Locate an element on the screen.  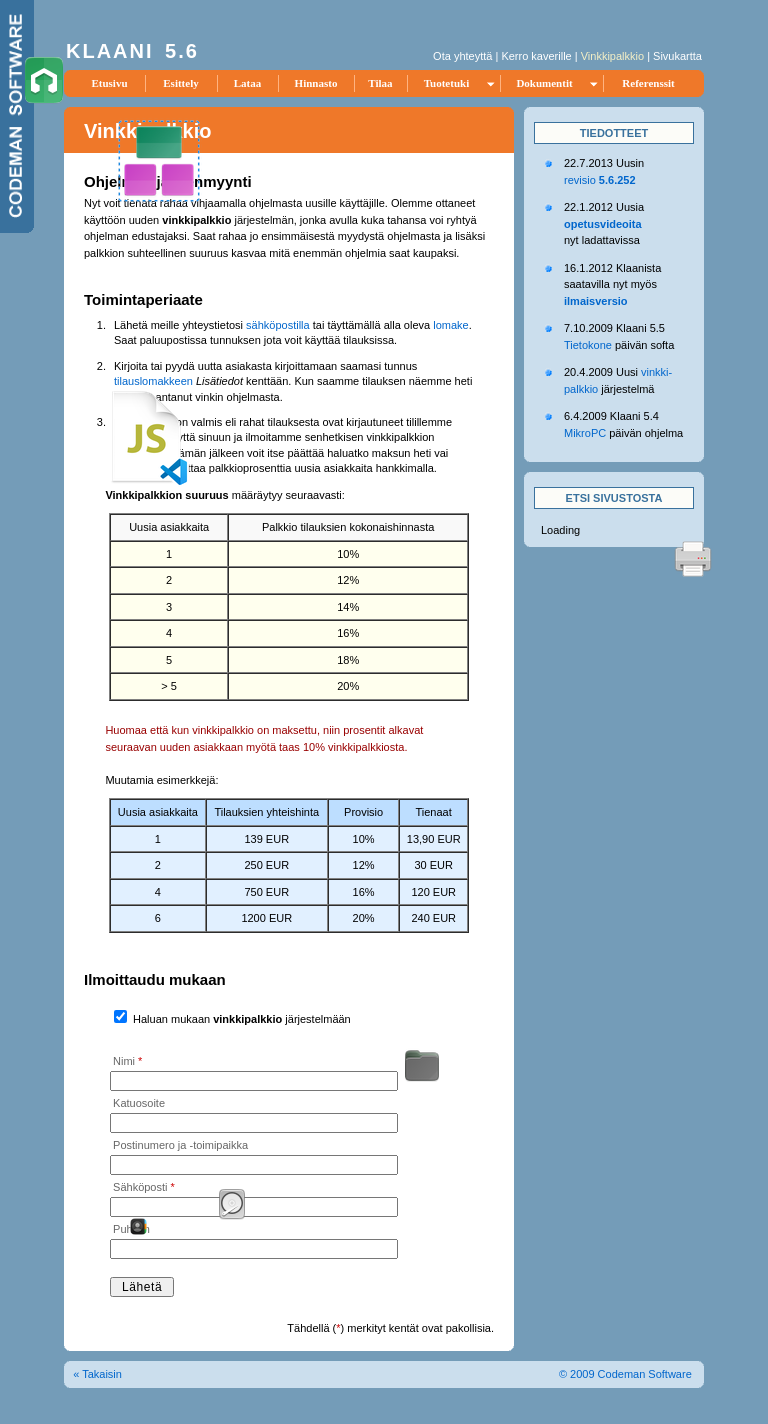
open the contacts app is located at coordinates (138, 1226).